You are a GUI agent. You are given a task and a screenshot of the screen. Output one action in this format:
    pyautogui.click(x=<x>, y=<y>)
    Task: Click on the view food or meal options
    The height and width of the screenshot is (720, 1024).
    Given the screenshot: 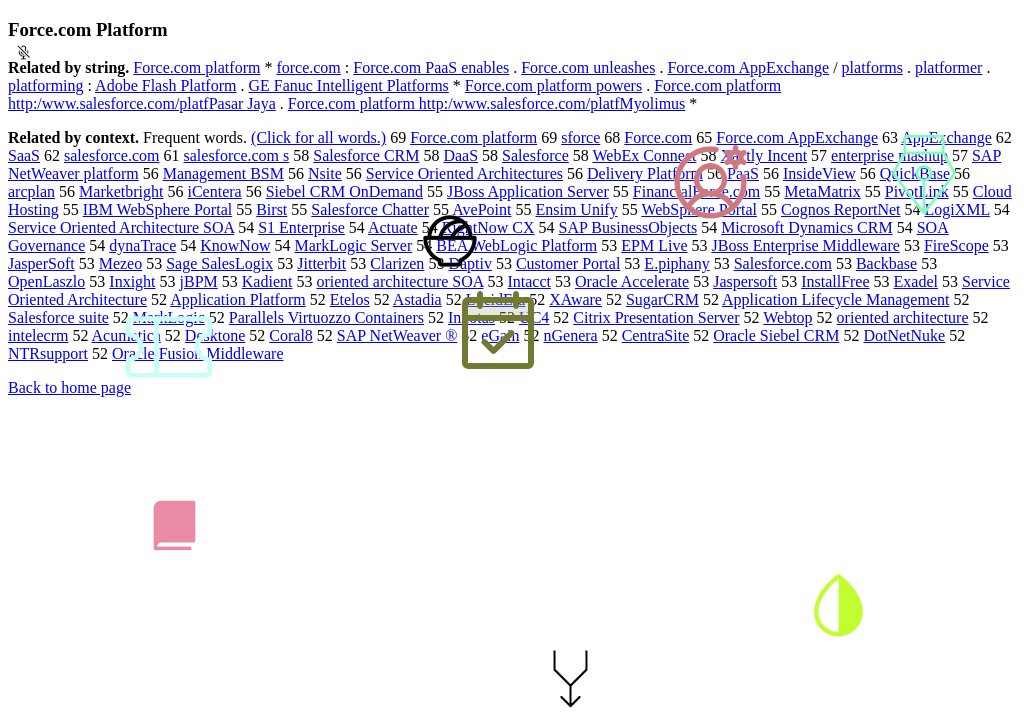 What is the action you would take?
    pyautogui.click(x=450, y=242)
    